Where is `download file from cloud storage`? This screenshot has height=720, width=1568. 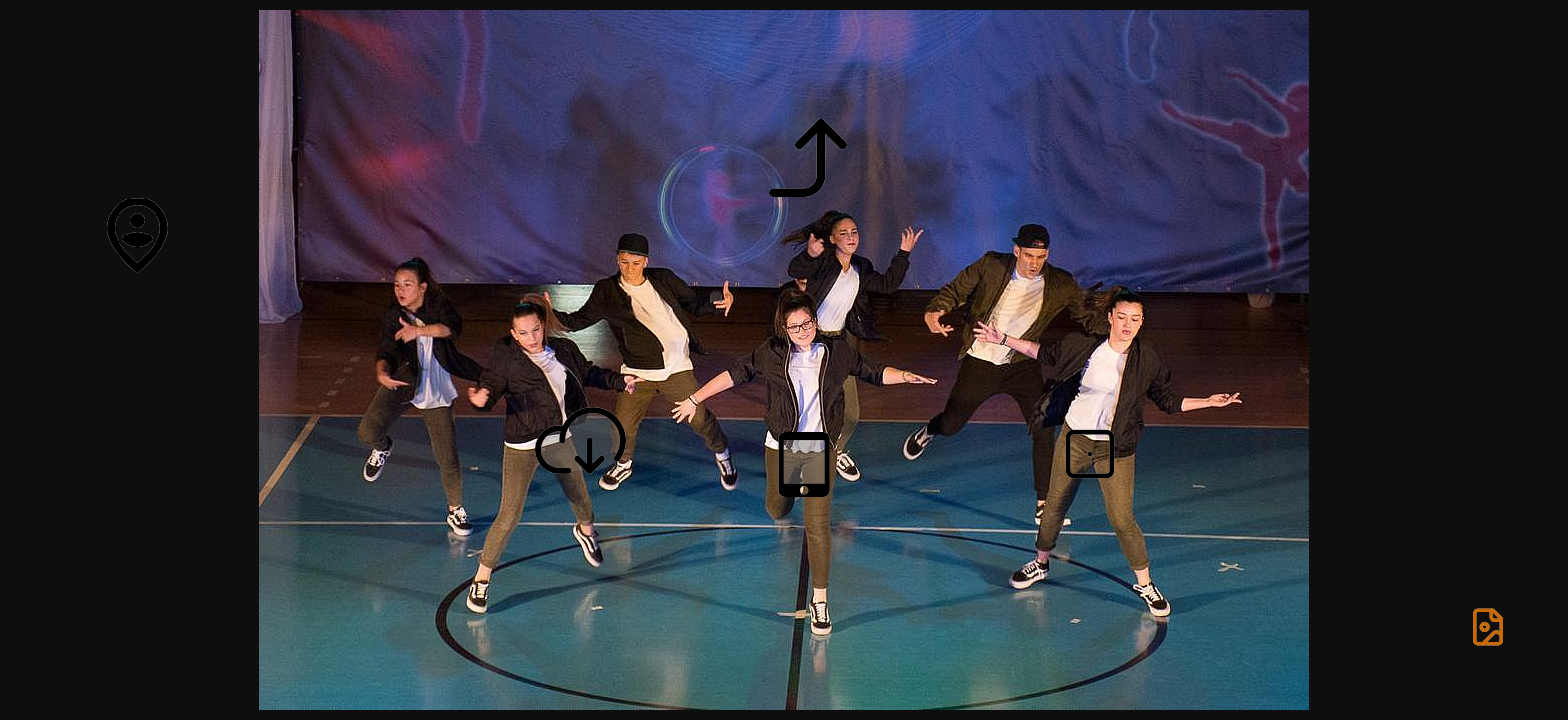
download file from cloud storage is located at coordinates (580, 440).